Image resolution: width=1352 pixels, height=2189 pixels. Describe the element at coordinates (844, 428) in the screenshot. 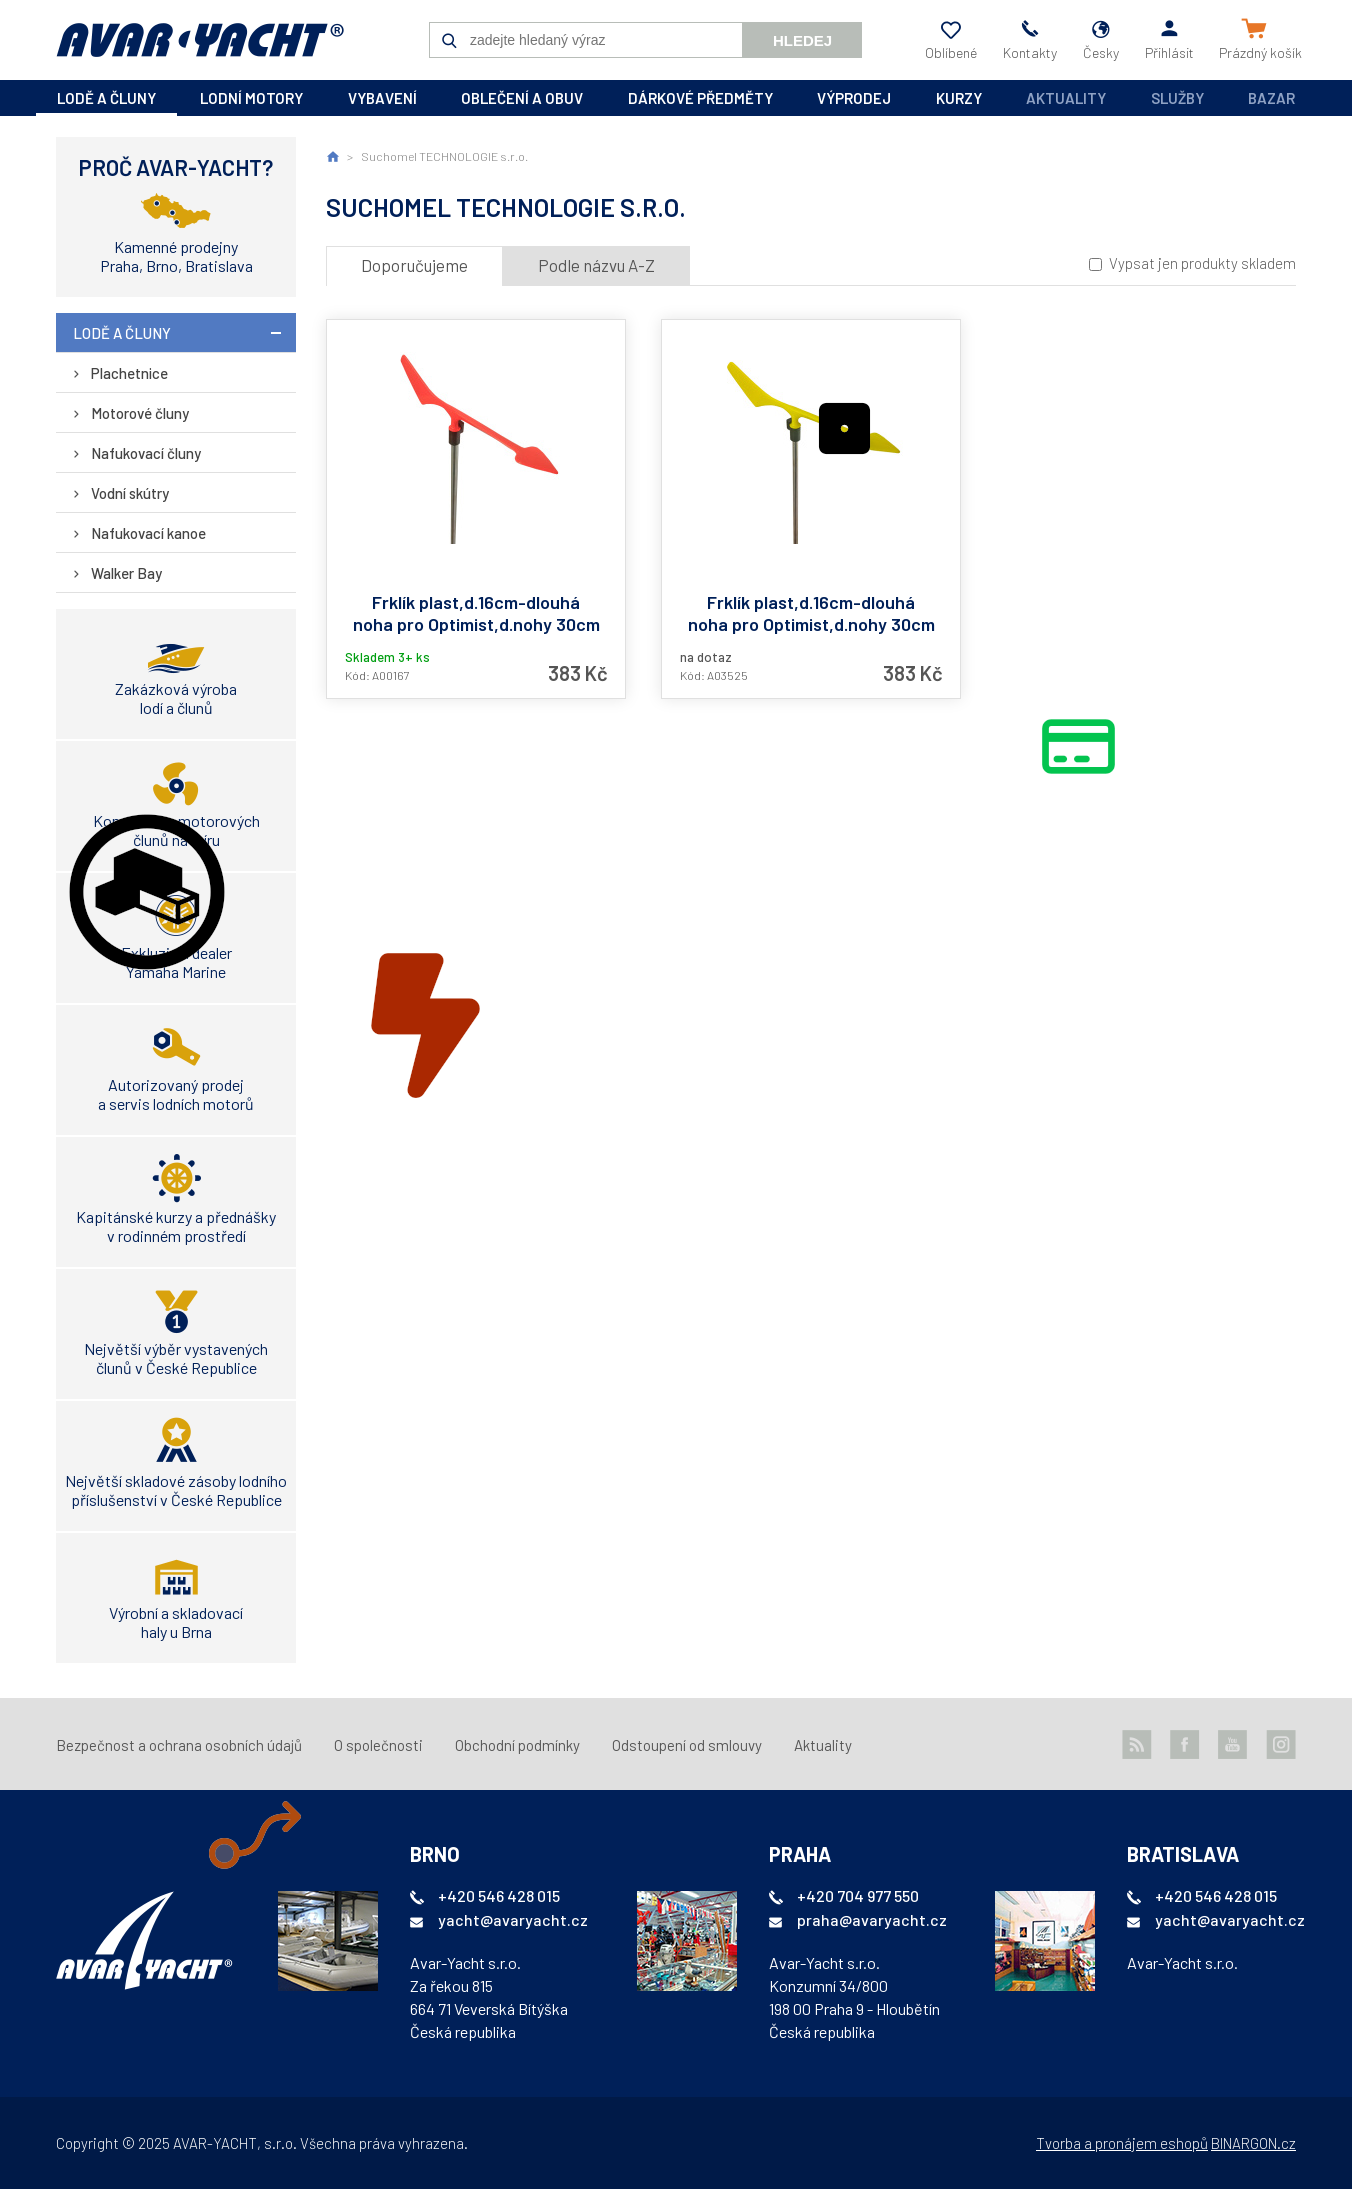

I see `indicates a value of one in a dice or random number game` at that location.